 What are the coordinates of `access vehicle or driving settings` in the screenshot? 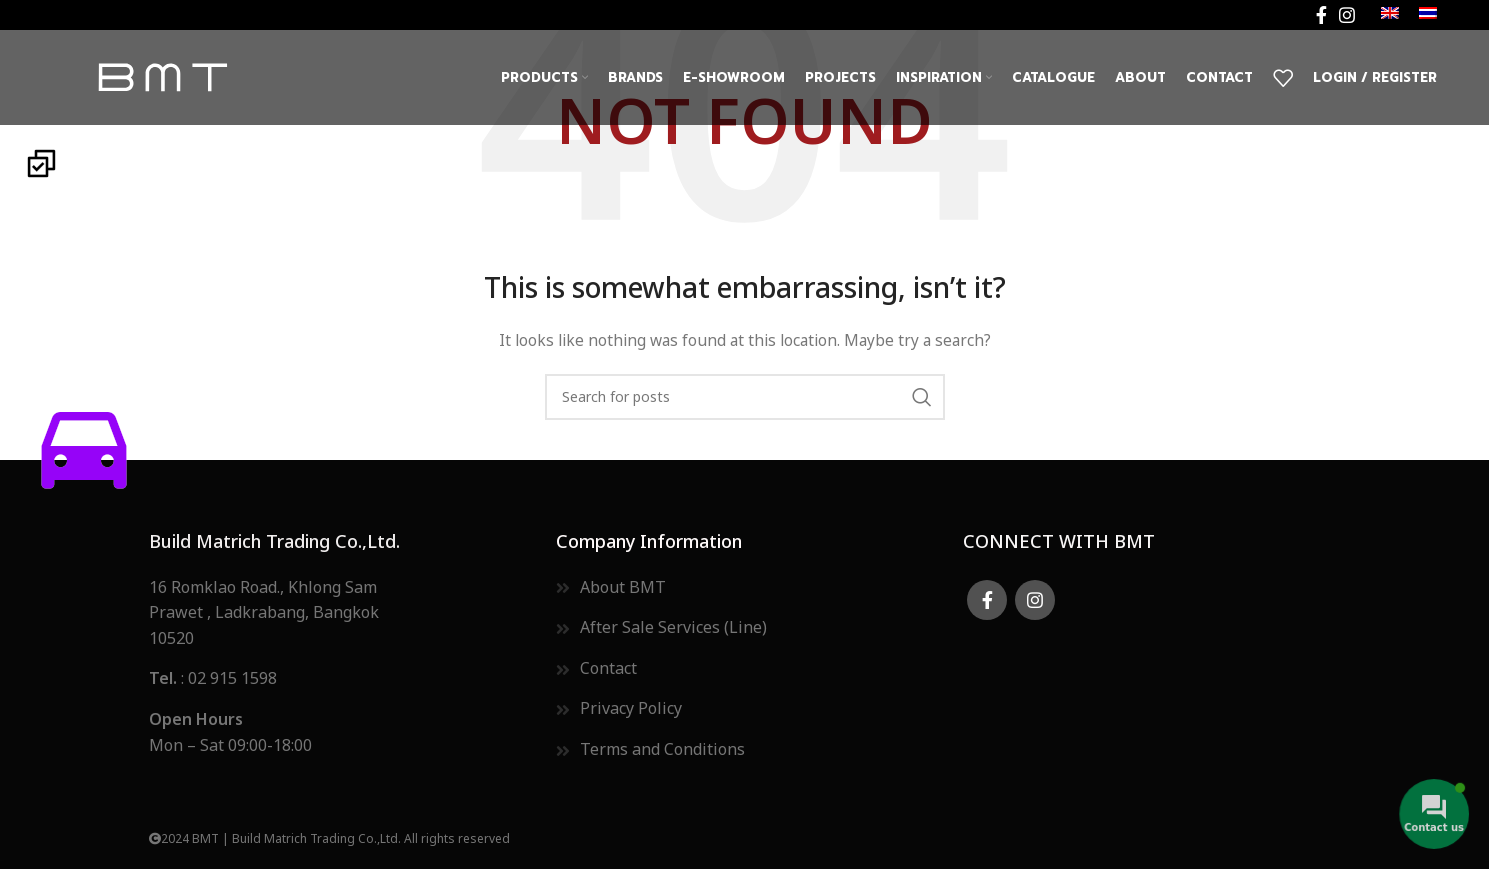 It's located at (84, 446).